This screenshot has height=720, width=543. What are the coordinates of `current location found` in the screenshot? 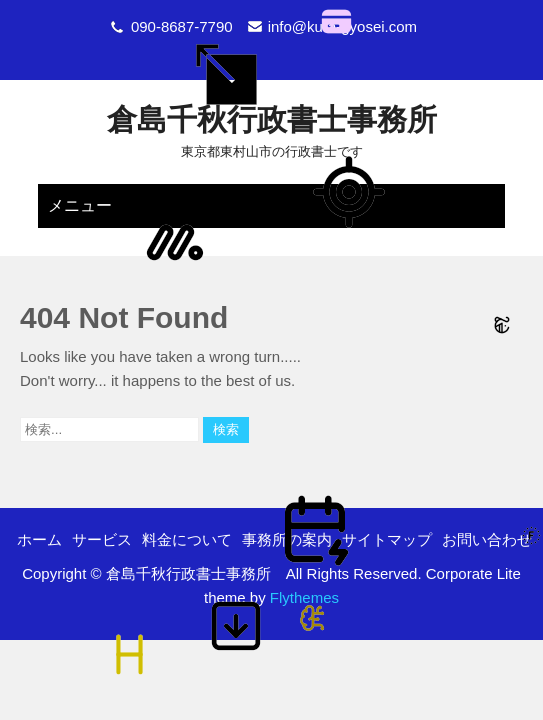 It's located at (349, 192).